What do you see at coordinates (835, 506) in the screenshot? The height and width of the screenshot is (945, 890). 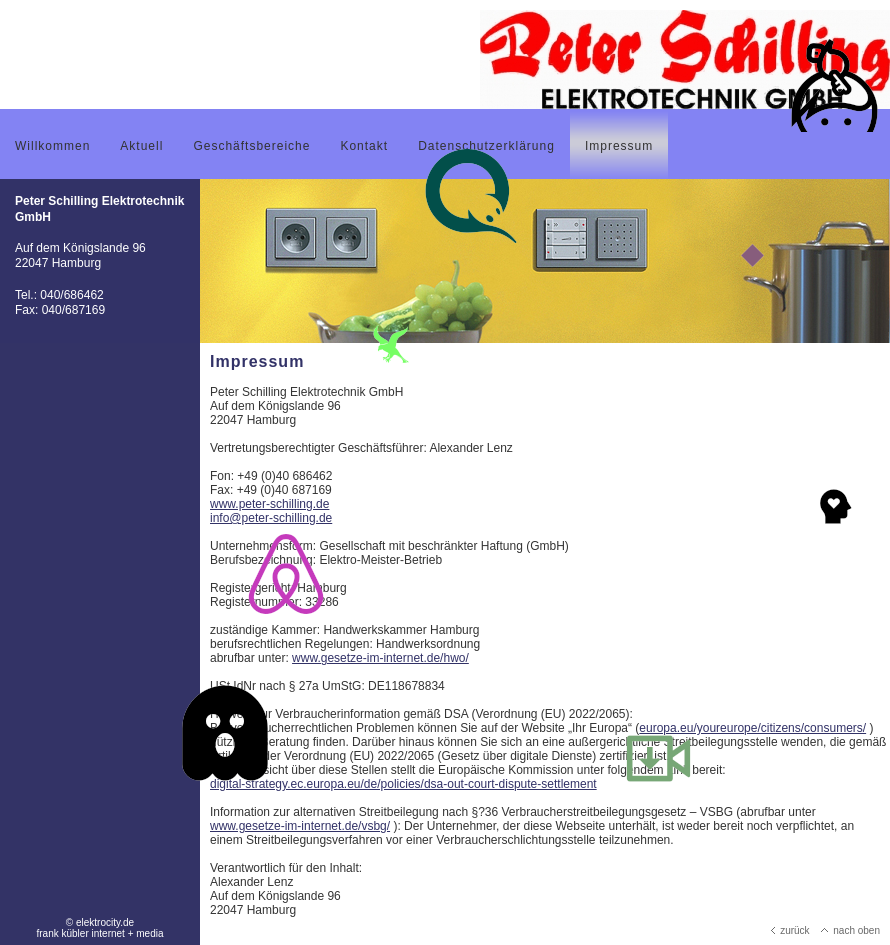 I see `access mental health resources` at bounding box center [835, 506].